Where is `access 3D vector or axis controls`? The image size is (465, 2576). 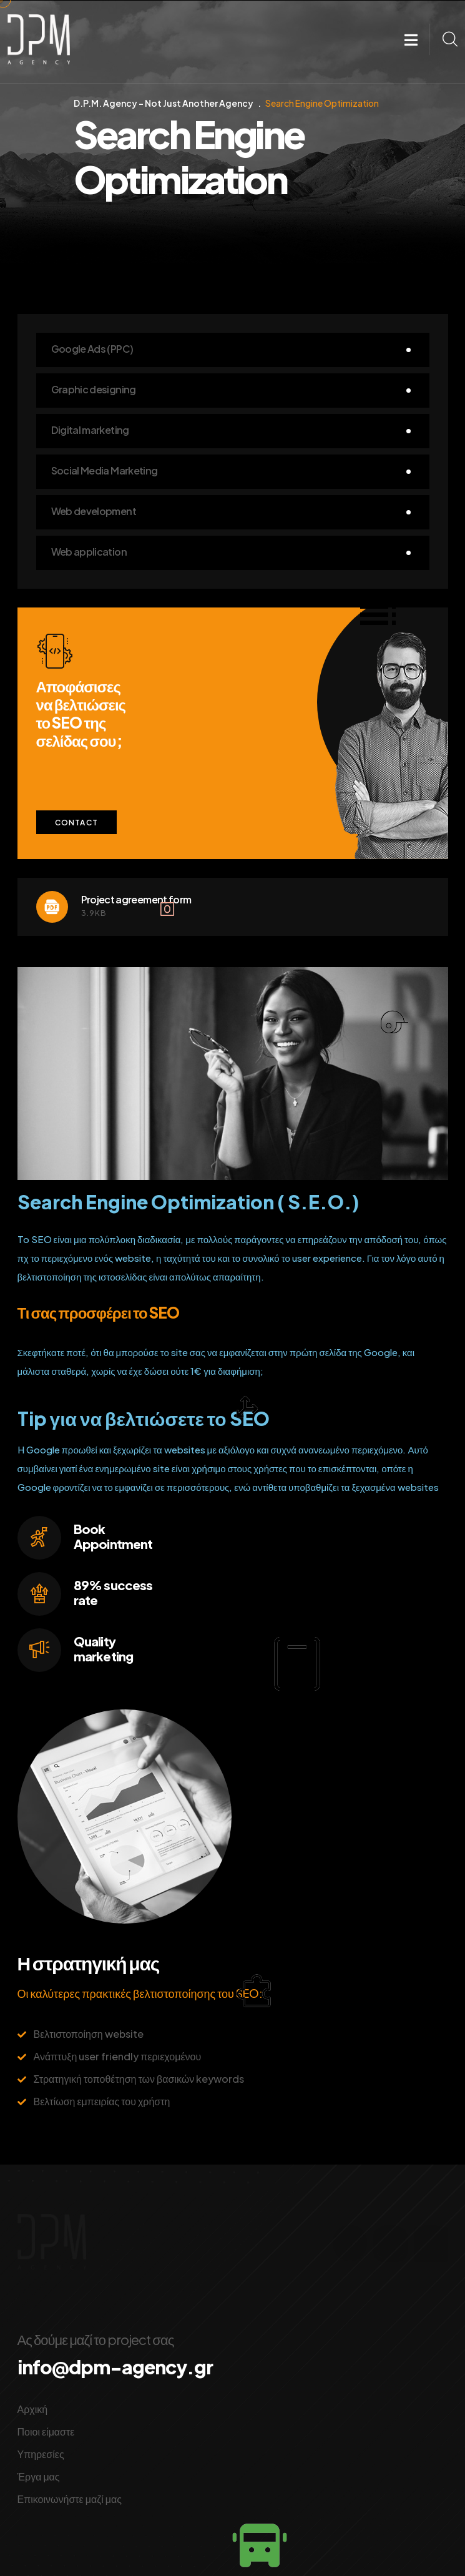 access 3D vector or axis controls is located at coordinates (246, 1408).